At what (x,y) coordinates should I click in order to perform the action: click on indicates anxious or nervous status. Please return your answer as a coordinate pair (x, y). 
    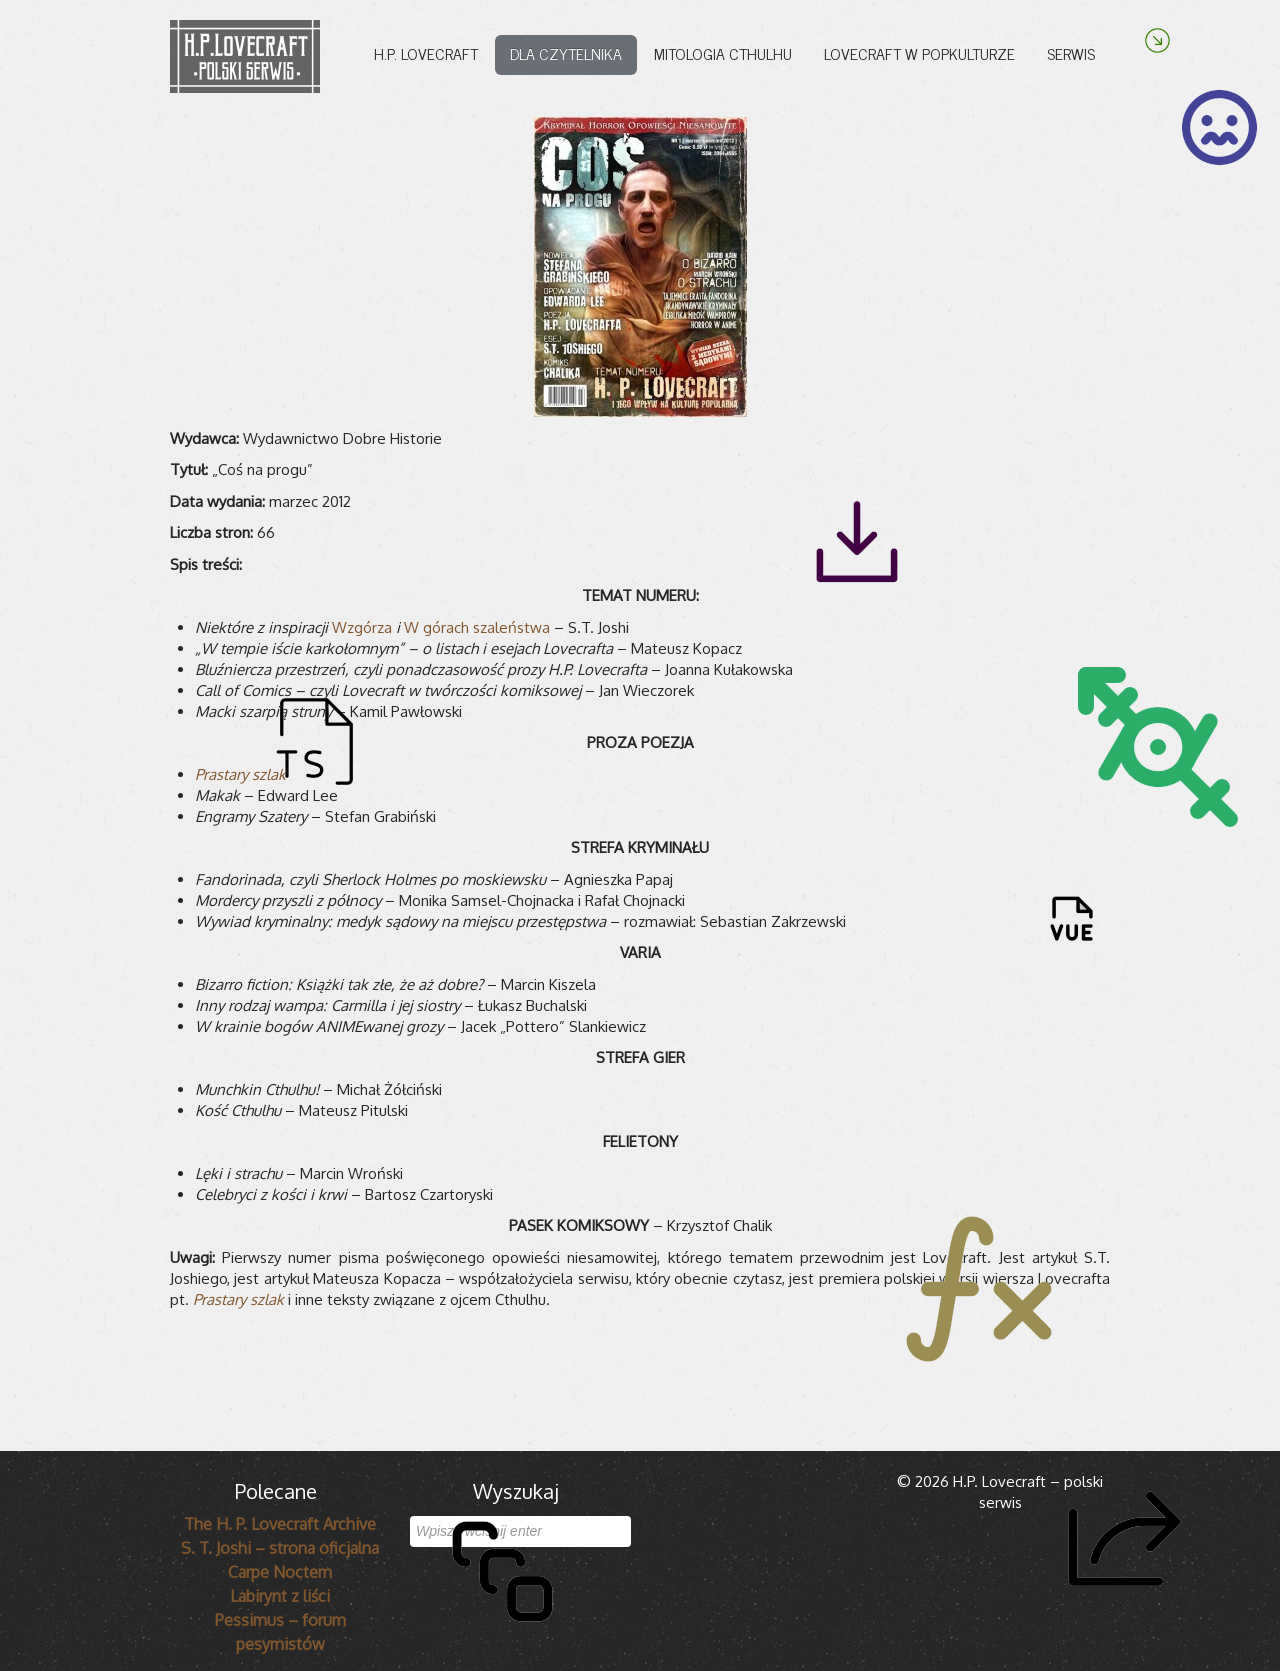
    Looking at the image, I should click on (1219, 127).